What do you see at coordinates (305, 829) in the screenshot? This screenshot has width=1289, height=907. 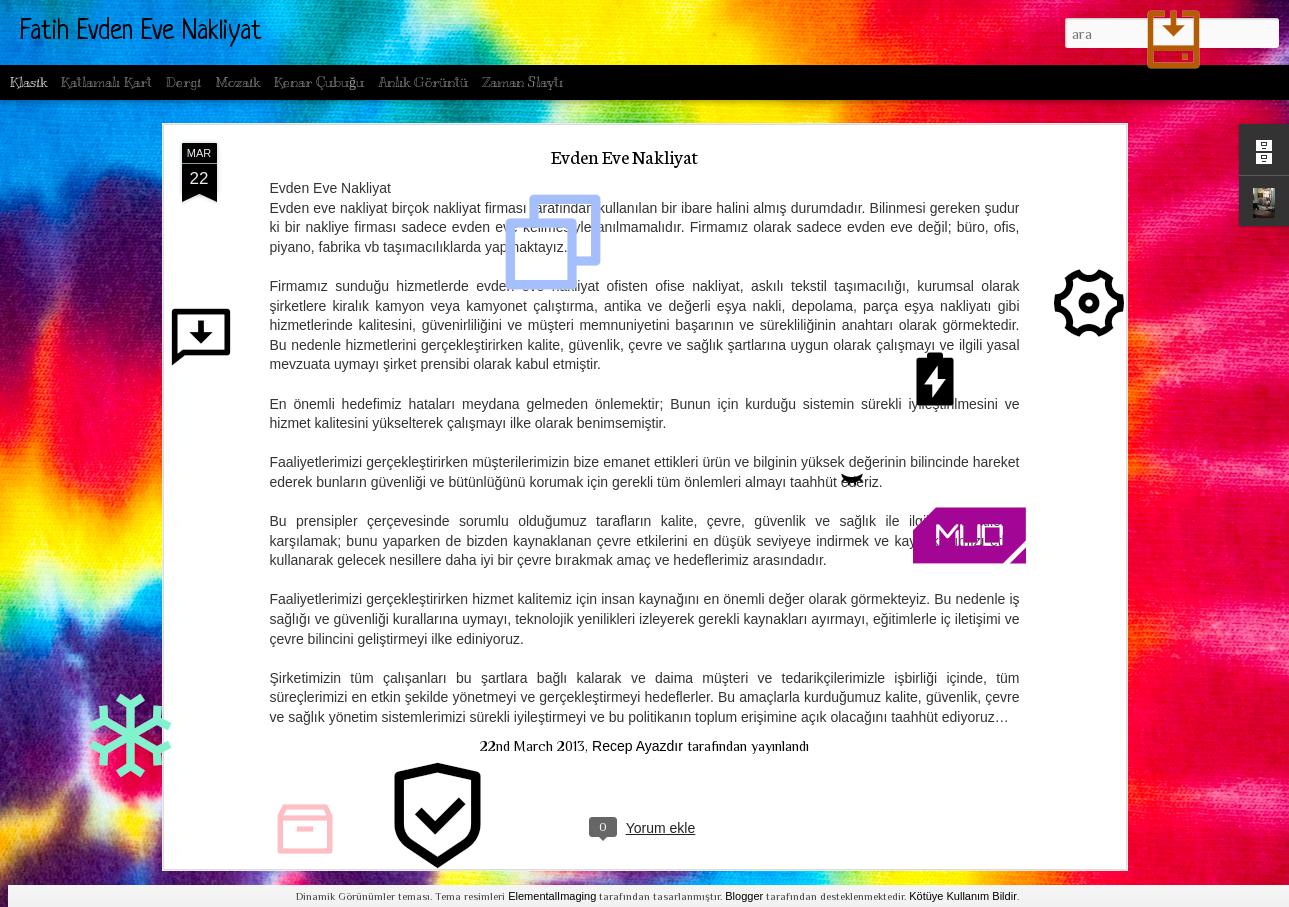 I see `archive items or documents` at bounding box center [305, 829].